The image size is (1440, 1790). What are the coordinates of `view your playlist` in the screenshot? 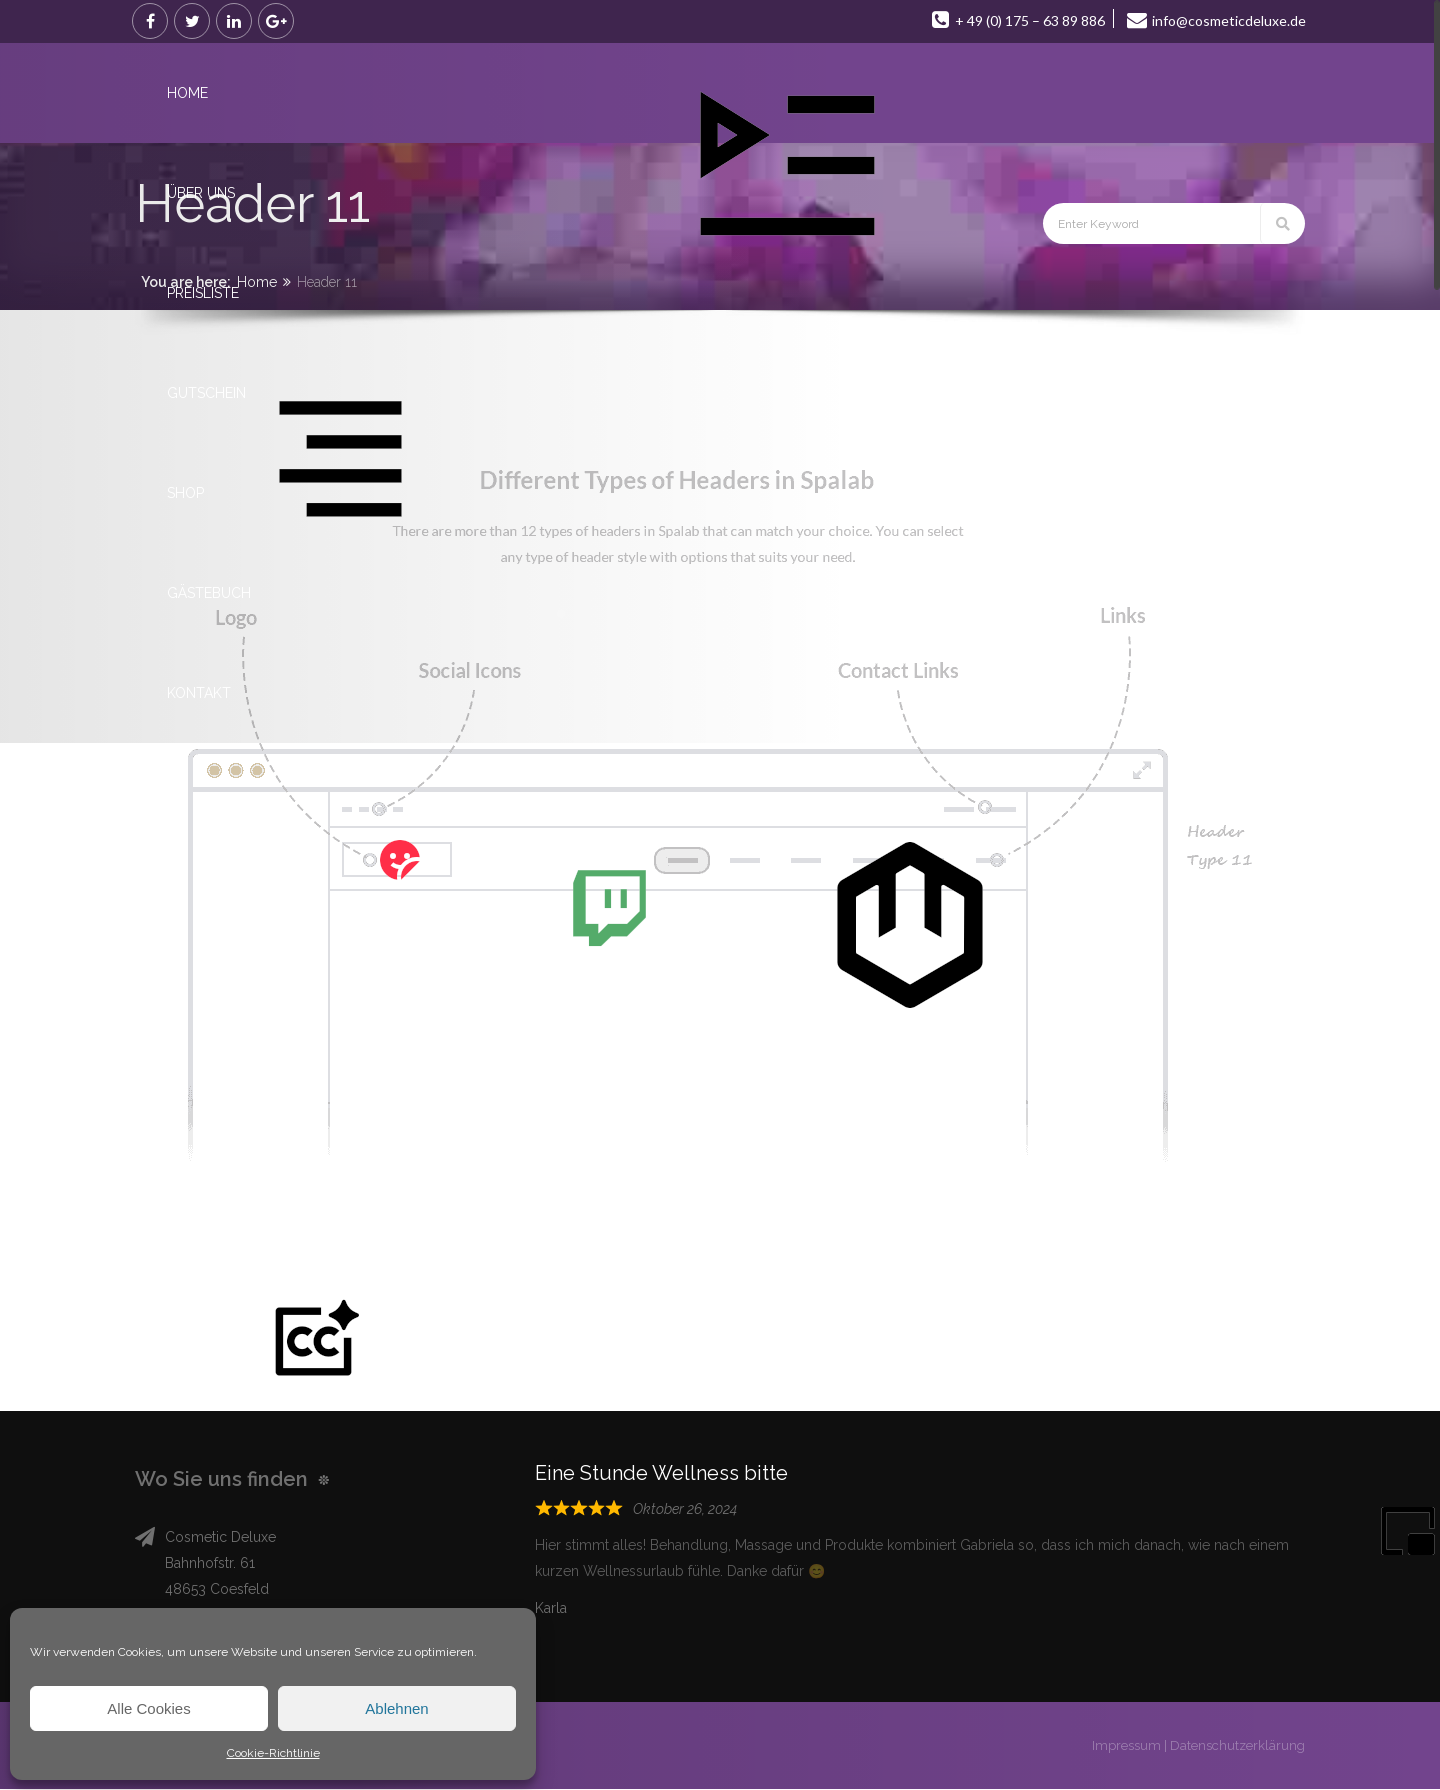 It's located at (787, 165).